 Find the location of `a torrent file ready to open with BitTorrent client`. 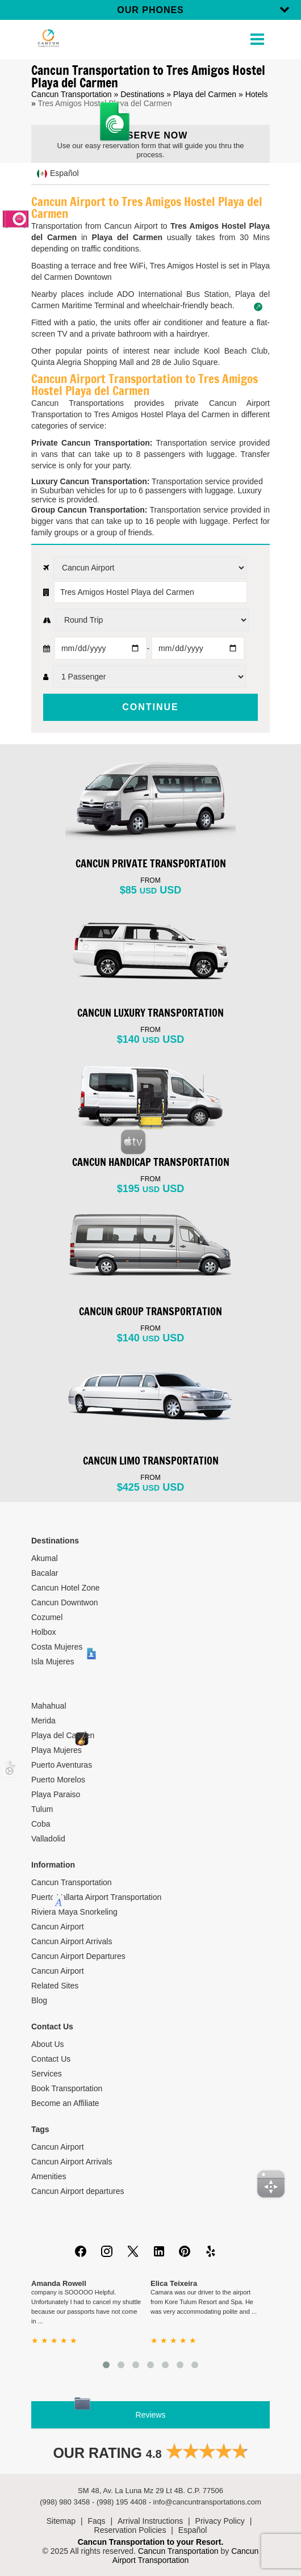

a torrent file ready to open with BitTorrent client is located at coordinates (115, 121).